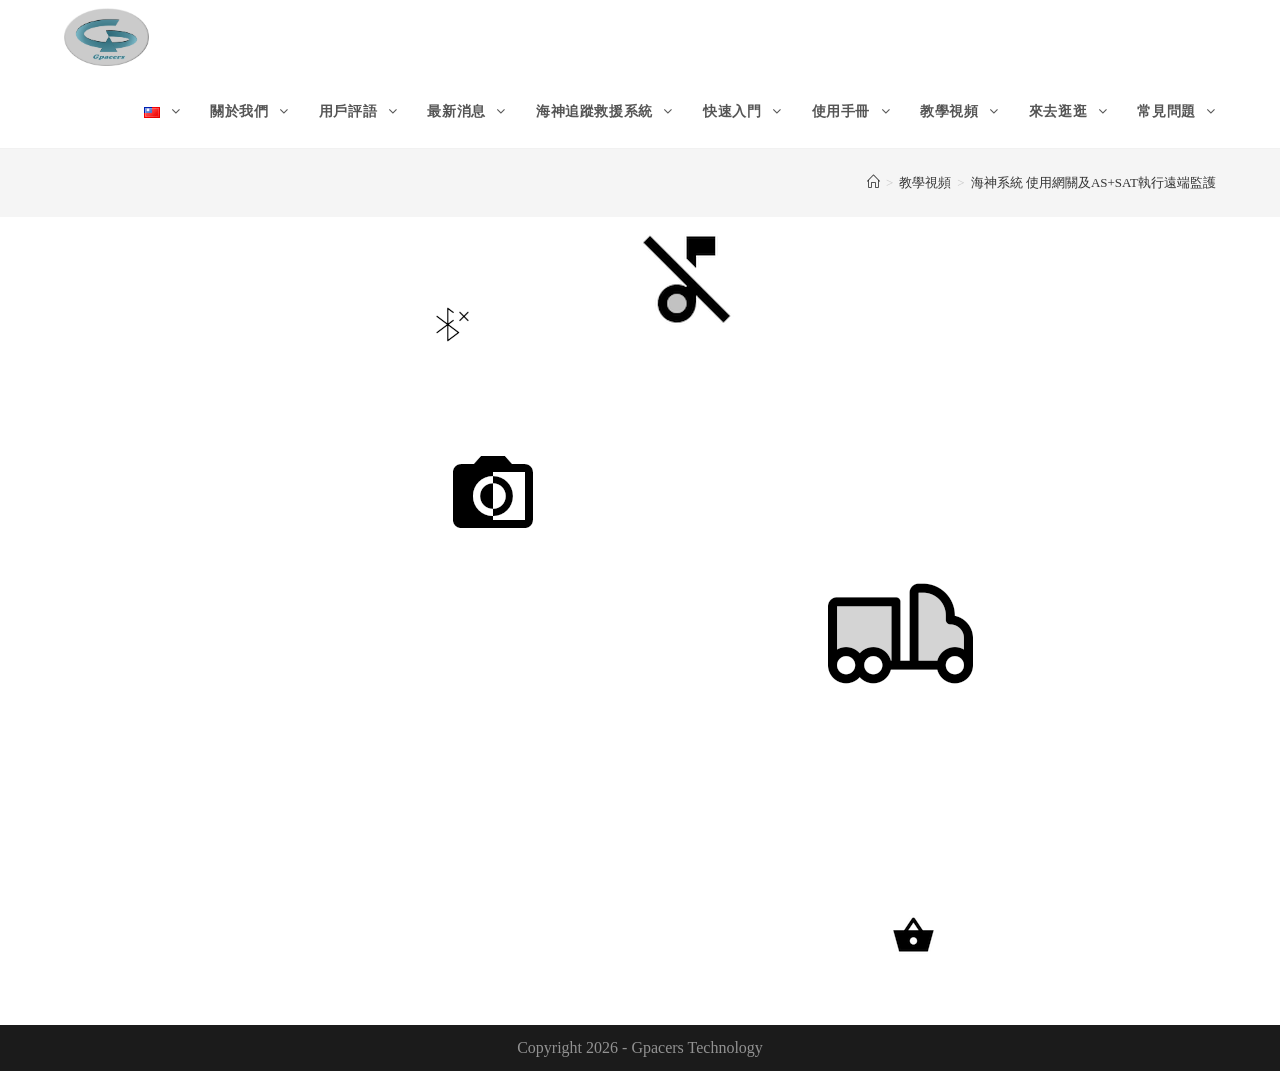 The height and width of the screenshot is (1071, 1280). What do you see at coordinates (686, 279) in the screenshot?
I see `mute or disable music playback` at bounding box center [686, 279].